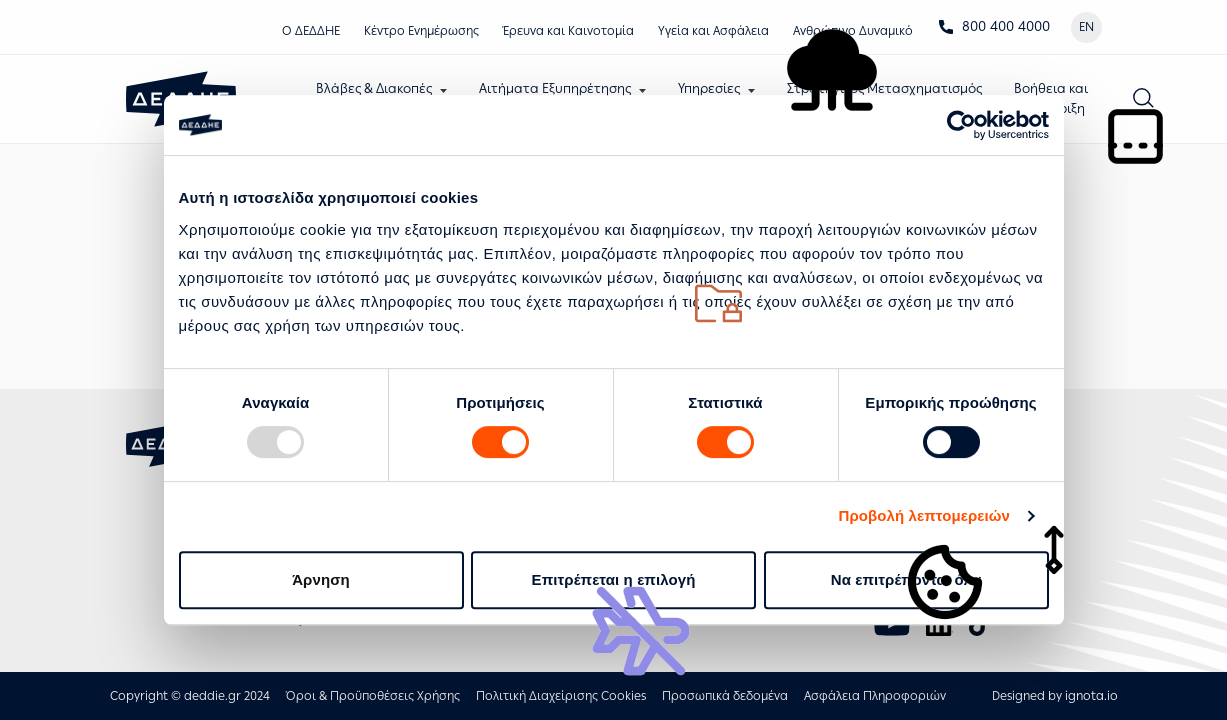  I want to click on manage cookie preferences and privacy settings, so click(945, 582).